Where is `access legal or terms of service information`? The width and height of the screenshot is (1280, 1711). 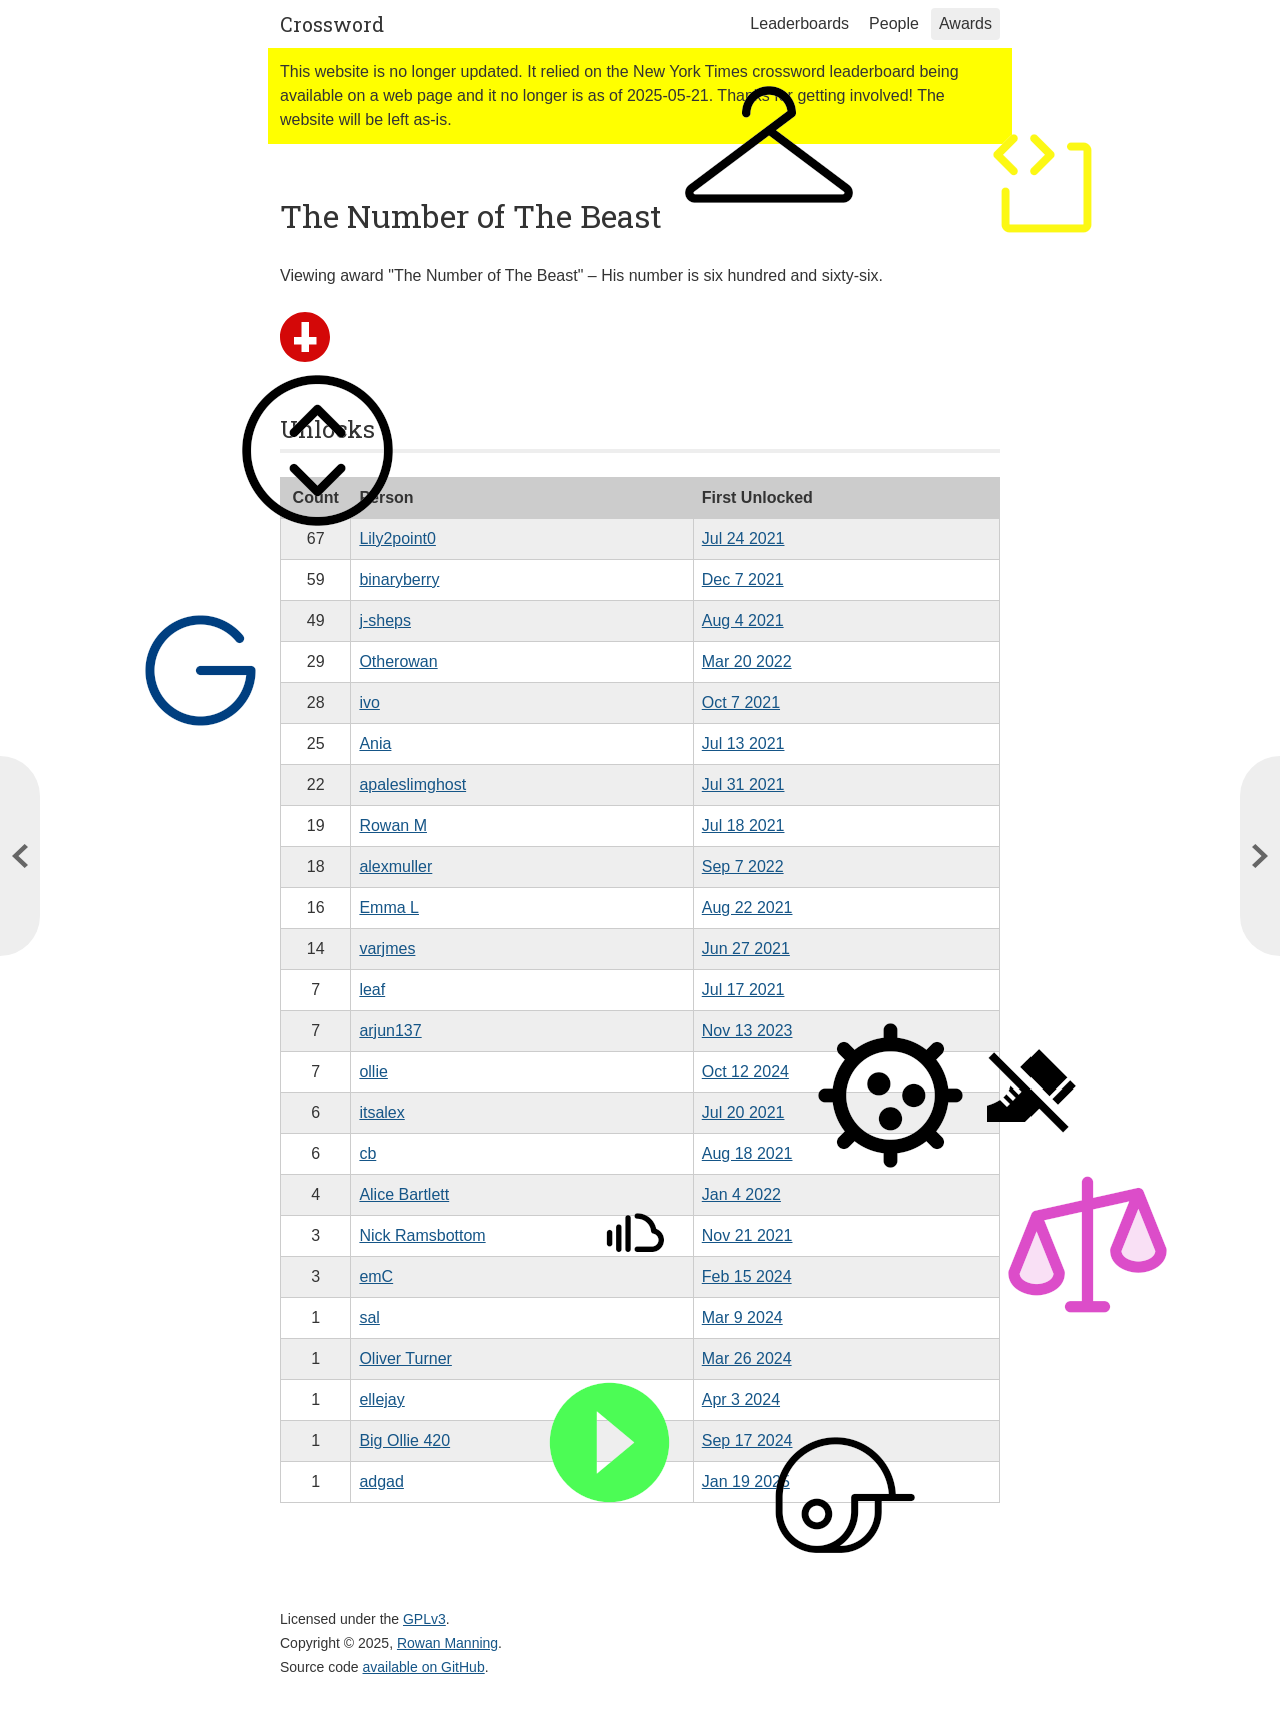
access legal or terms of service information is located at coordinates (1087, 1244).